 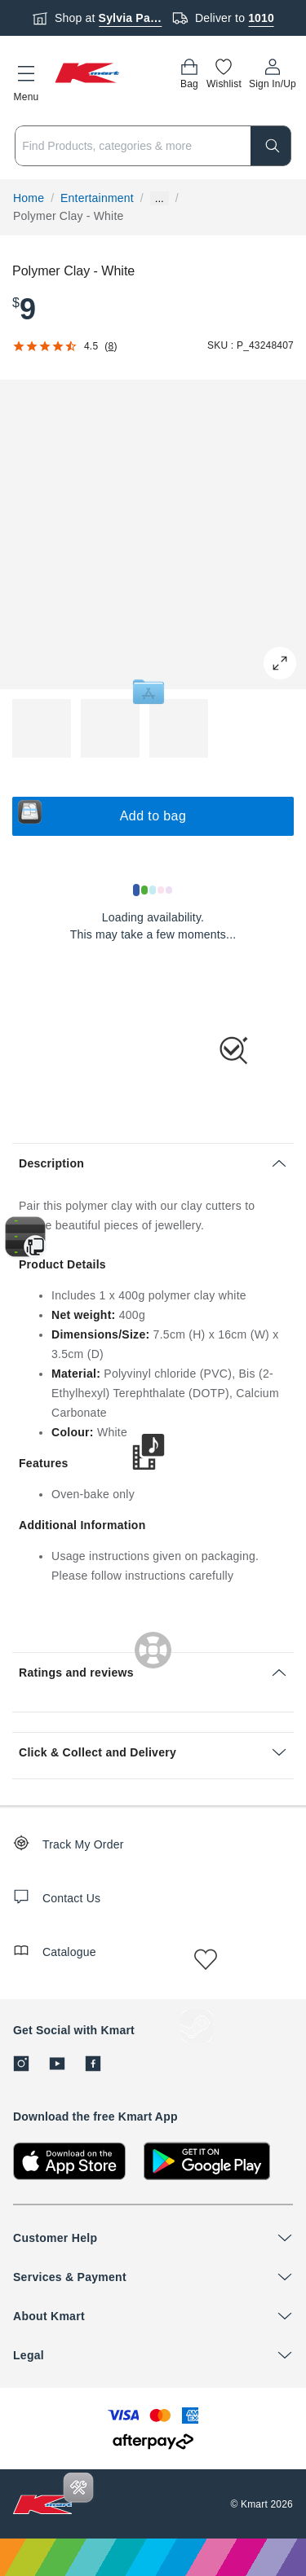 What do you see at coordinates (29, 811) in the screenshot?
I see `open skanpage document scanning app` at bounding box center [29, 811].